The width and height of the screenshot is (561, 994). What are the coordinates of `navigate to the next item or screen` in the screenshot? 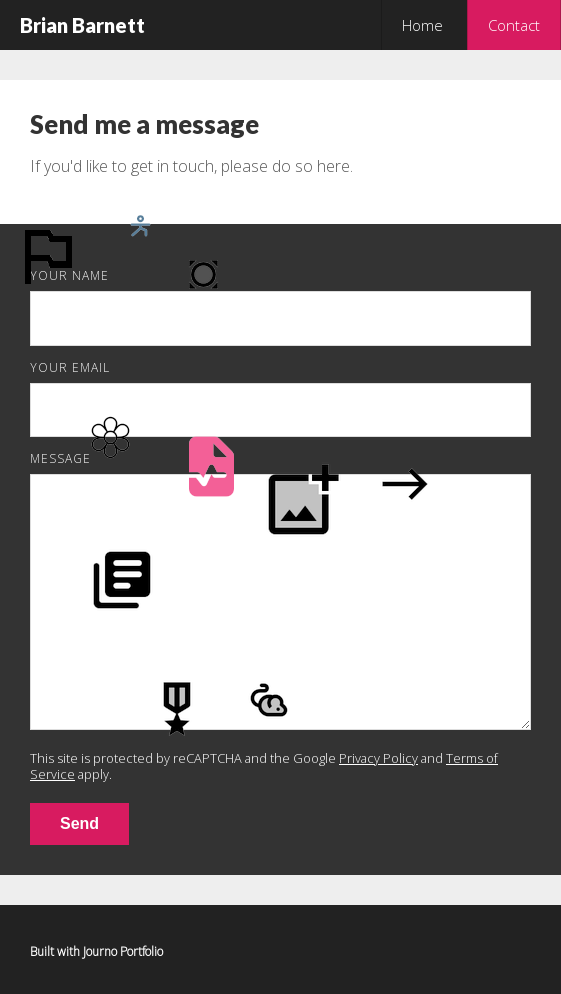 It's located at (405, 484).